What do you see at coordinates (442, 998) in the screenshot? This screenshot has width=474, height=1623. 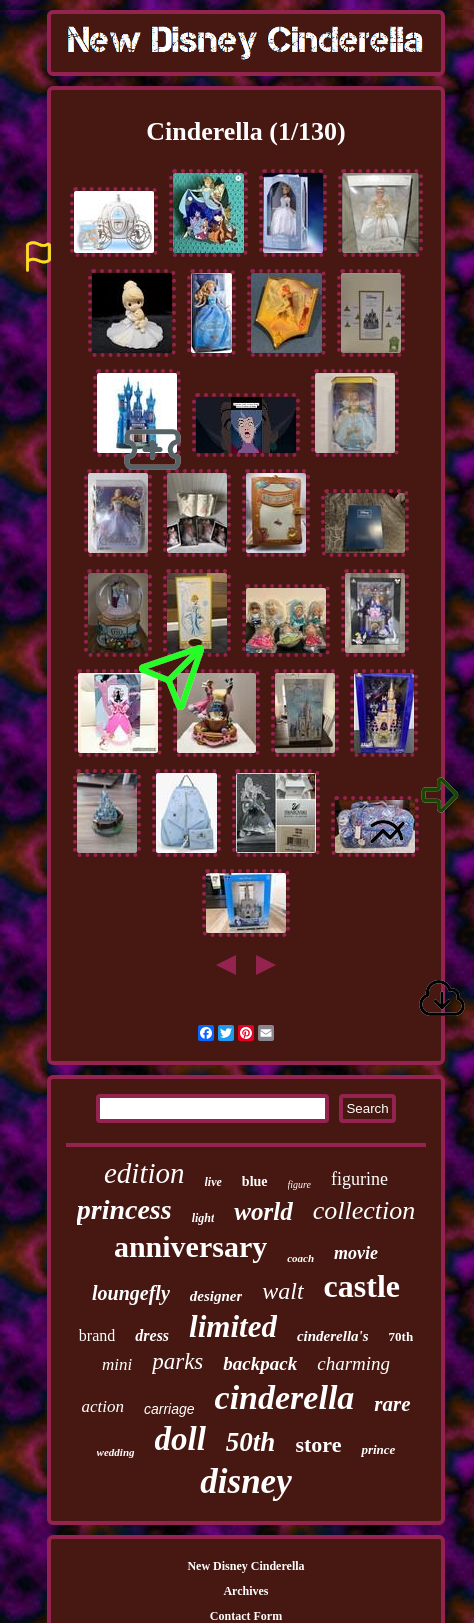 I see `download from cloud storage` at bounding box center [442, 998].